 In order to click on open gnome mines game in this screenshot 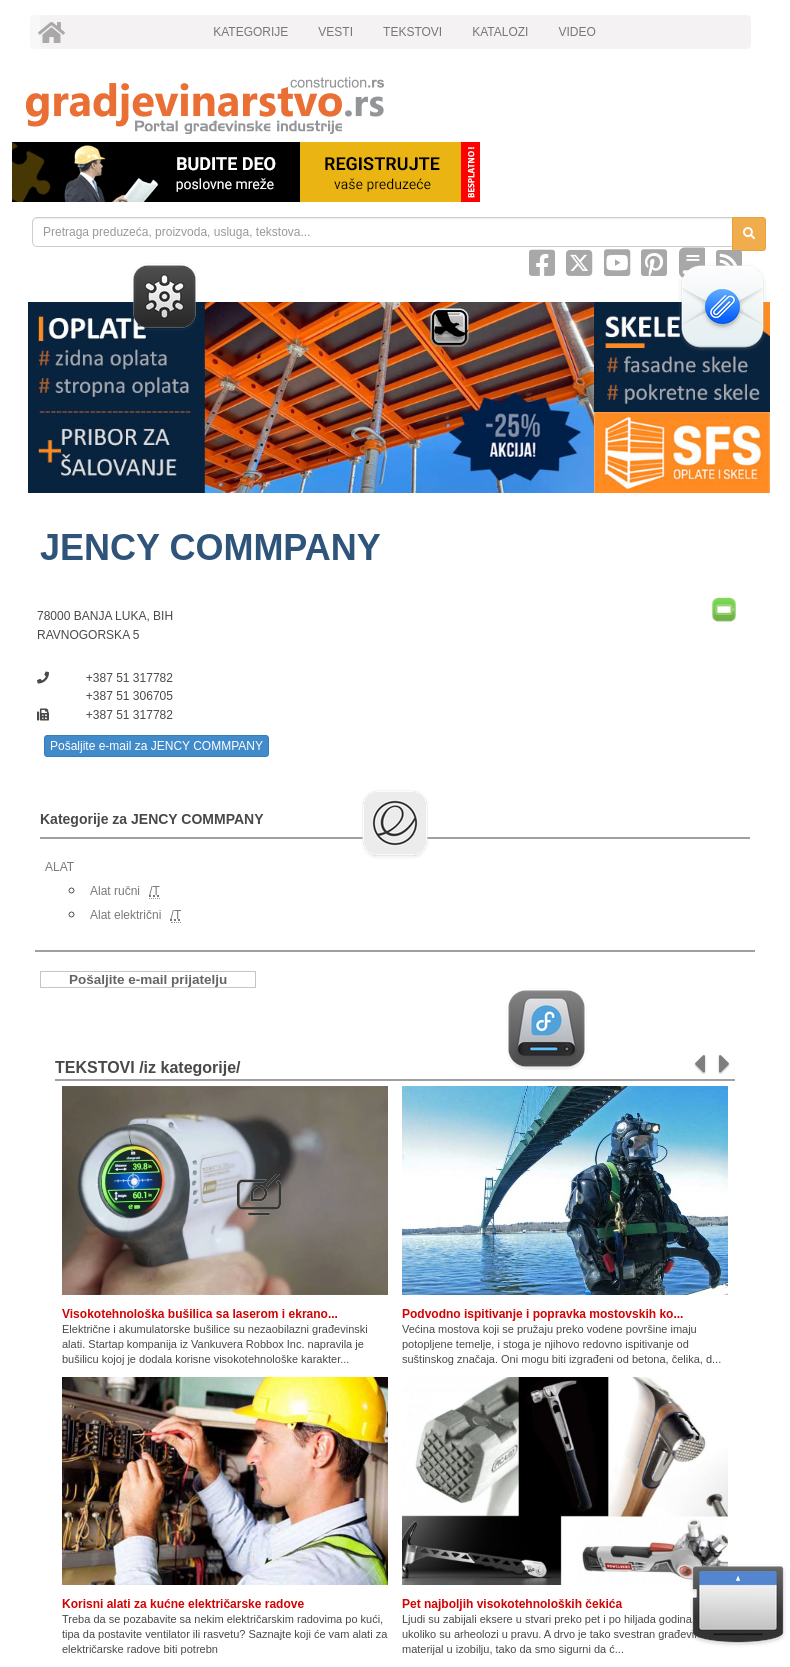, I will do `click(164, 296)`.